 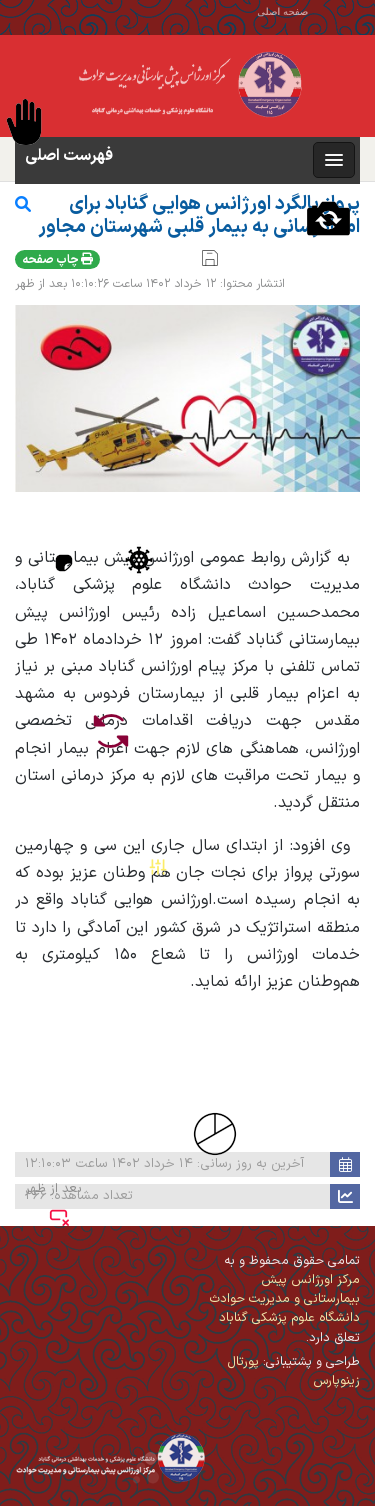 What do you see at coordinates (210, 258) in the screenshot?
I see `save current file or document` at bounding box center [210, 258].